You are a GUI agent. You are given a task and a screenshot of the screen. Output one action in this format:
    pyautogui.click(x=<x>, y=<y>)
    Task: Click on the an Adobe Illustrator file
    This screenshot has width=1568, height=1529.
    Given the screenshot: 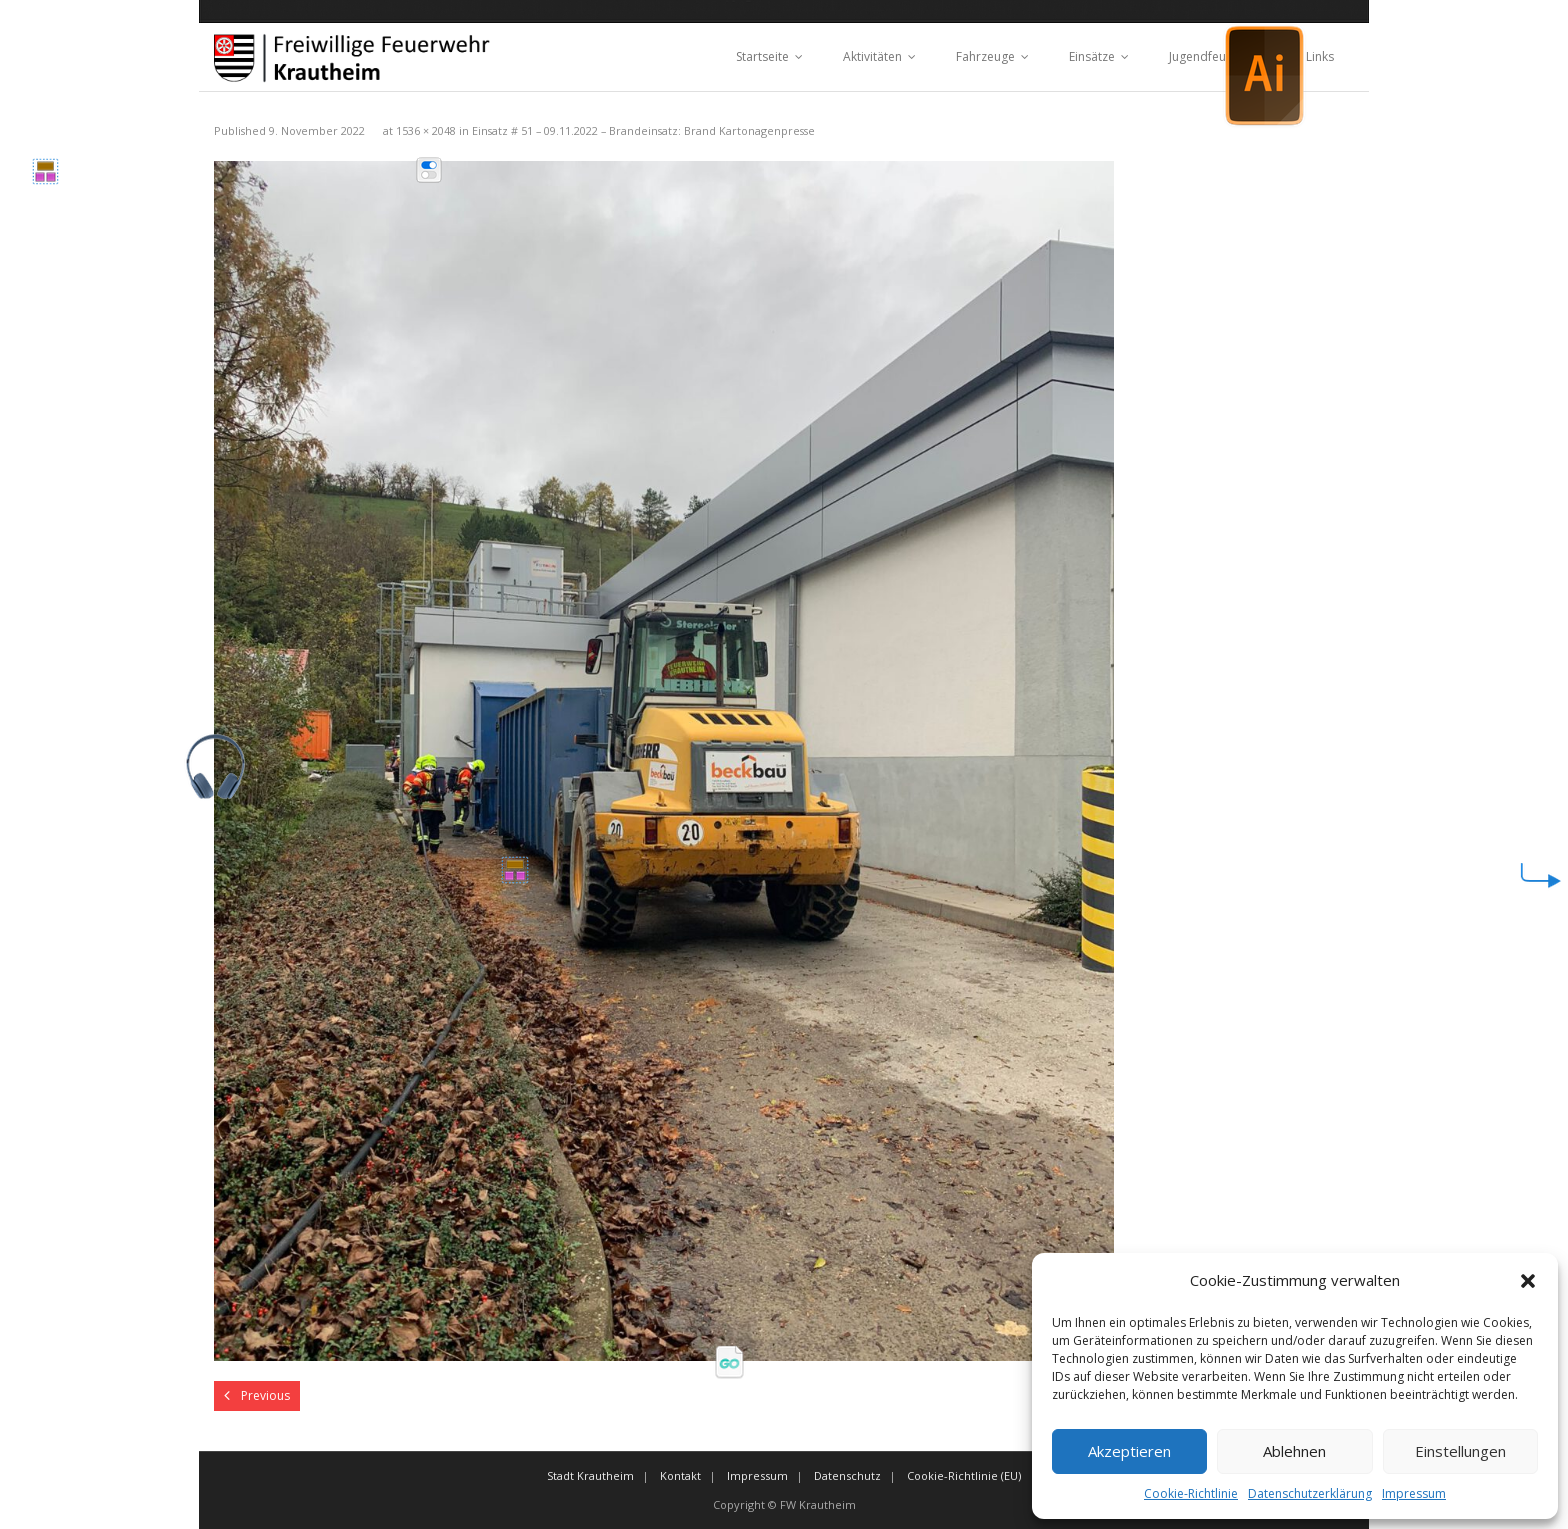 What is the action you would take?
    pyautogui.click(x=1264, y=75)
    